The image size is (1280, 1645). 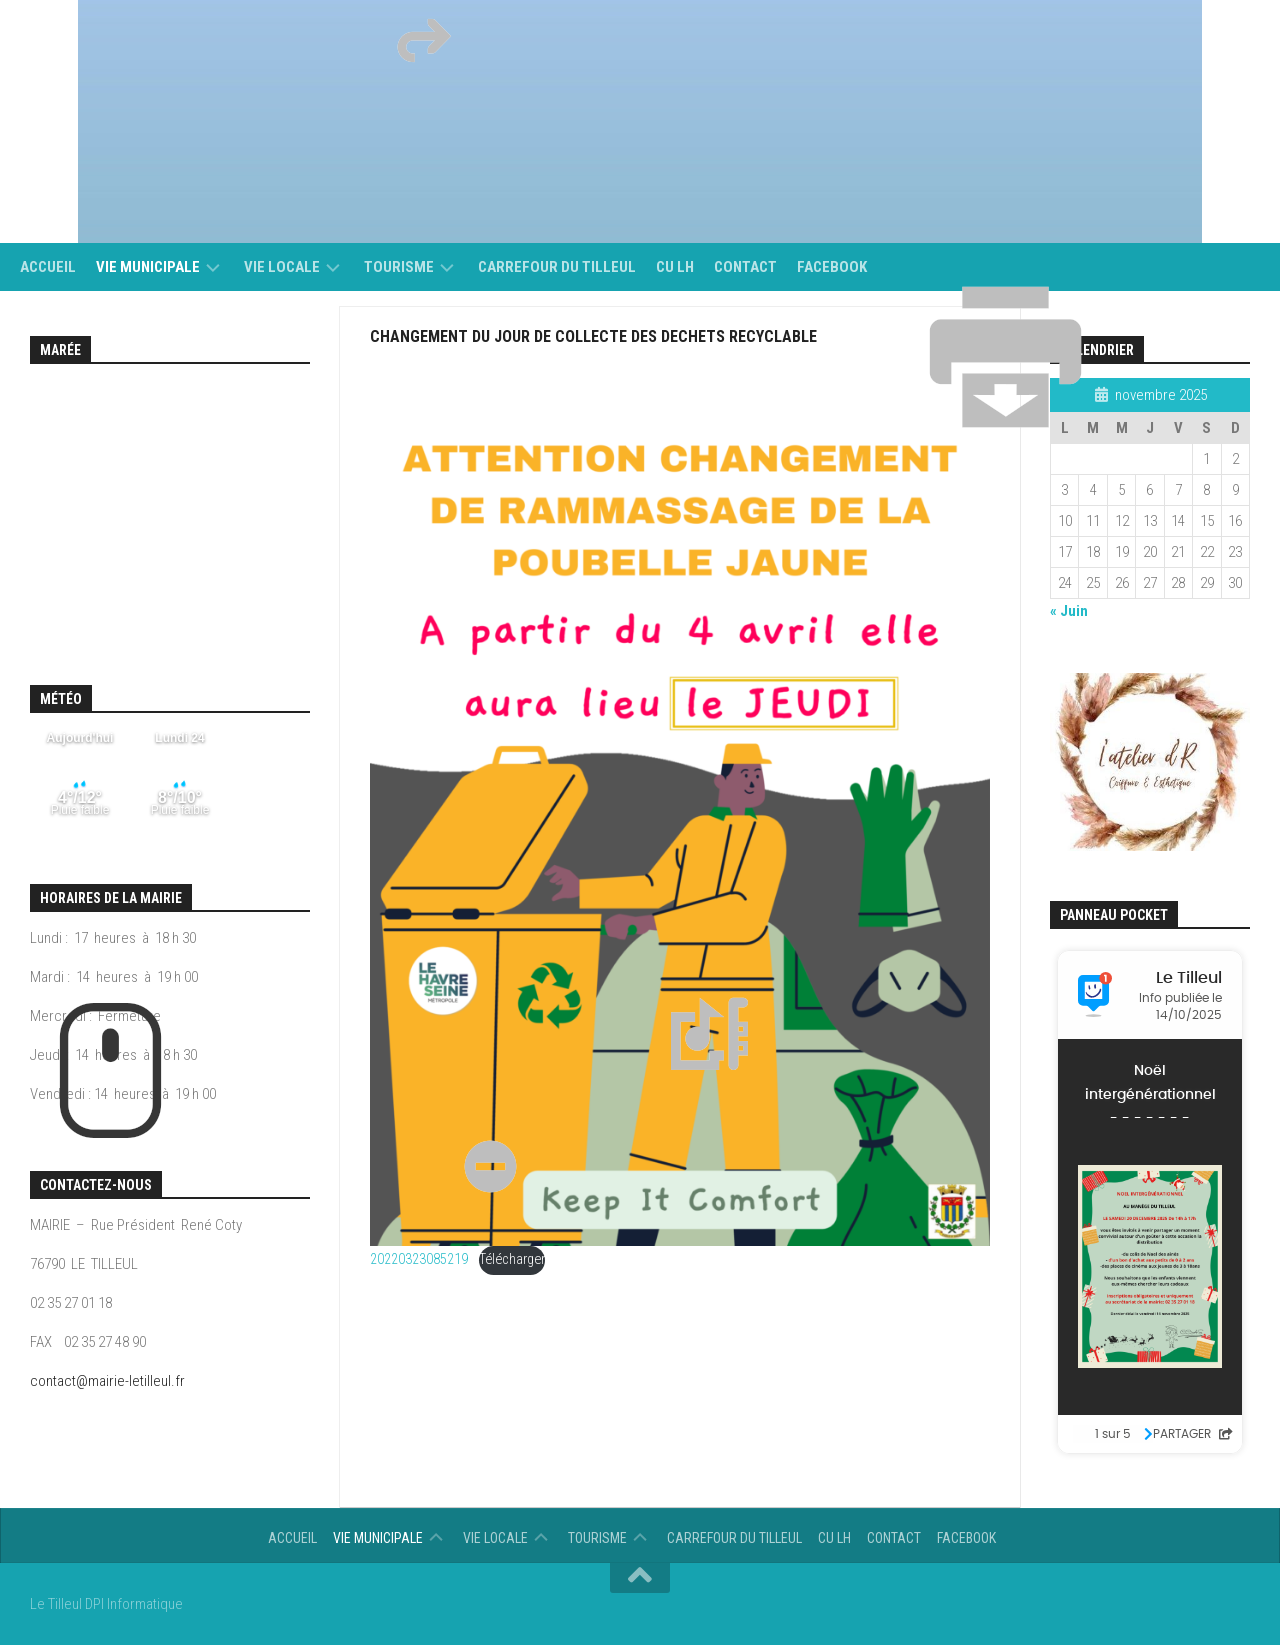 I want to click on audio device or sound card settings, so click(x=709, y=1031).